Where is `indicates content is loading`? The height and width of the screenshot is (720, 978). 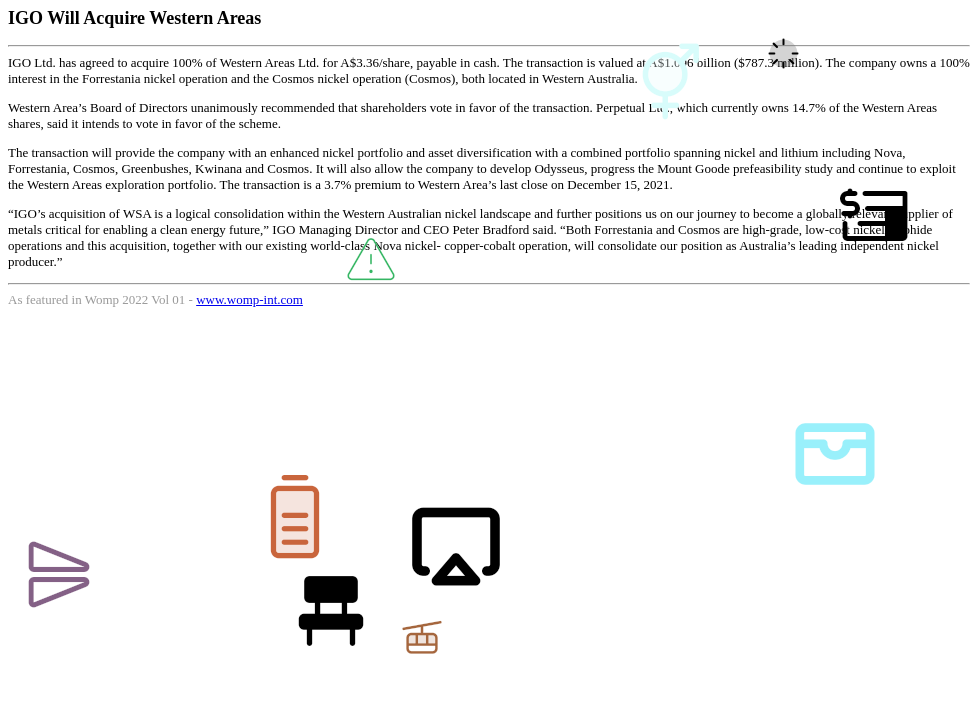 indicates content is loading is located at coordinates (783, 53).